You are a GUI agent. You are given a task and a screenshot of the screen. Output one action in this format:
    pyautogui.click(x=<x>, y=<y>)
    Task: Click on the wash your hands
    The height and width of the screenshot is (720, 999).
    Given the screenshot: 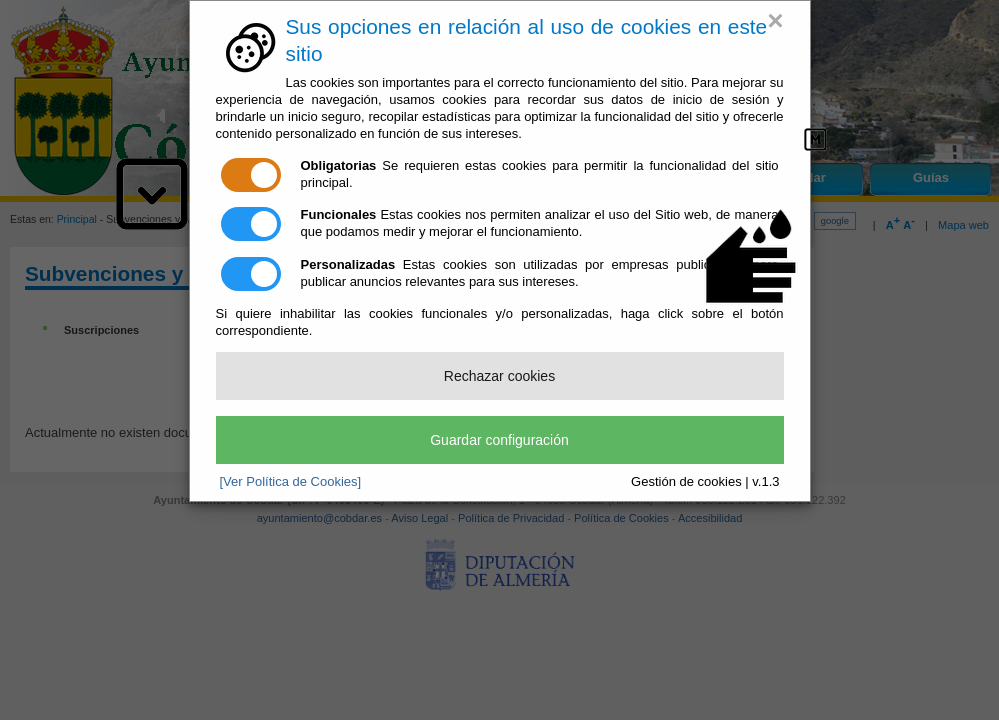 What is the action you would take?
    pyautogui.click(x=753, y=256)
    